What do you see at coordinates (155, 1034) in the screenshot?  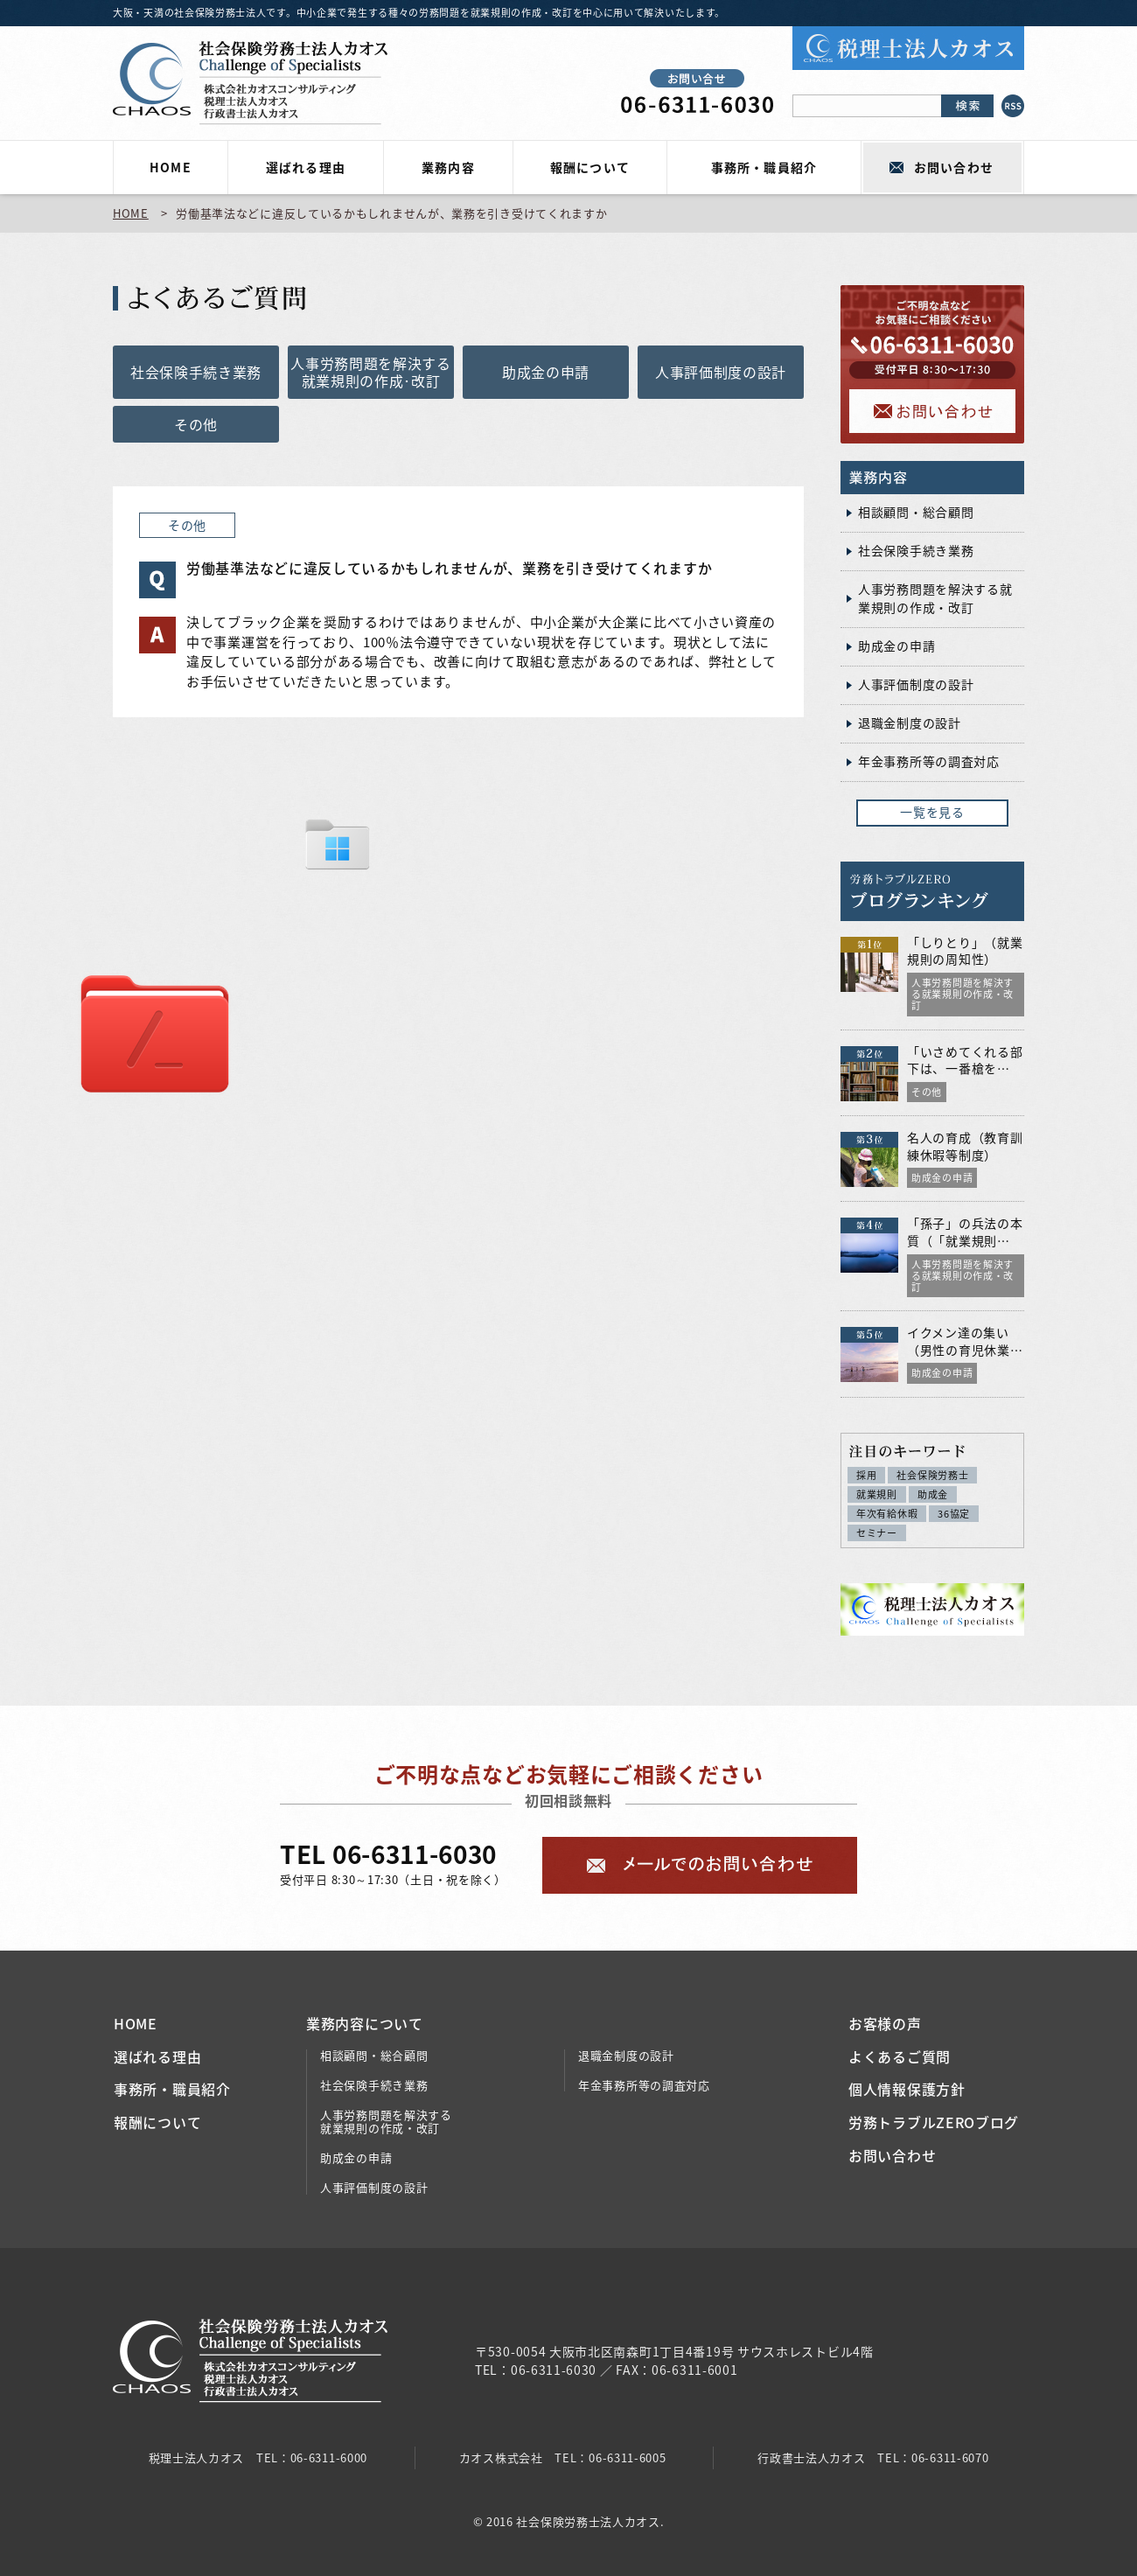 I see `access the root directory folder` at bounding box center [155, 1034].